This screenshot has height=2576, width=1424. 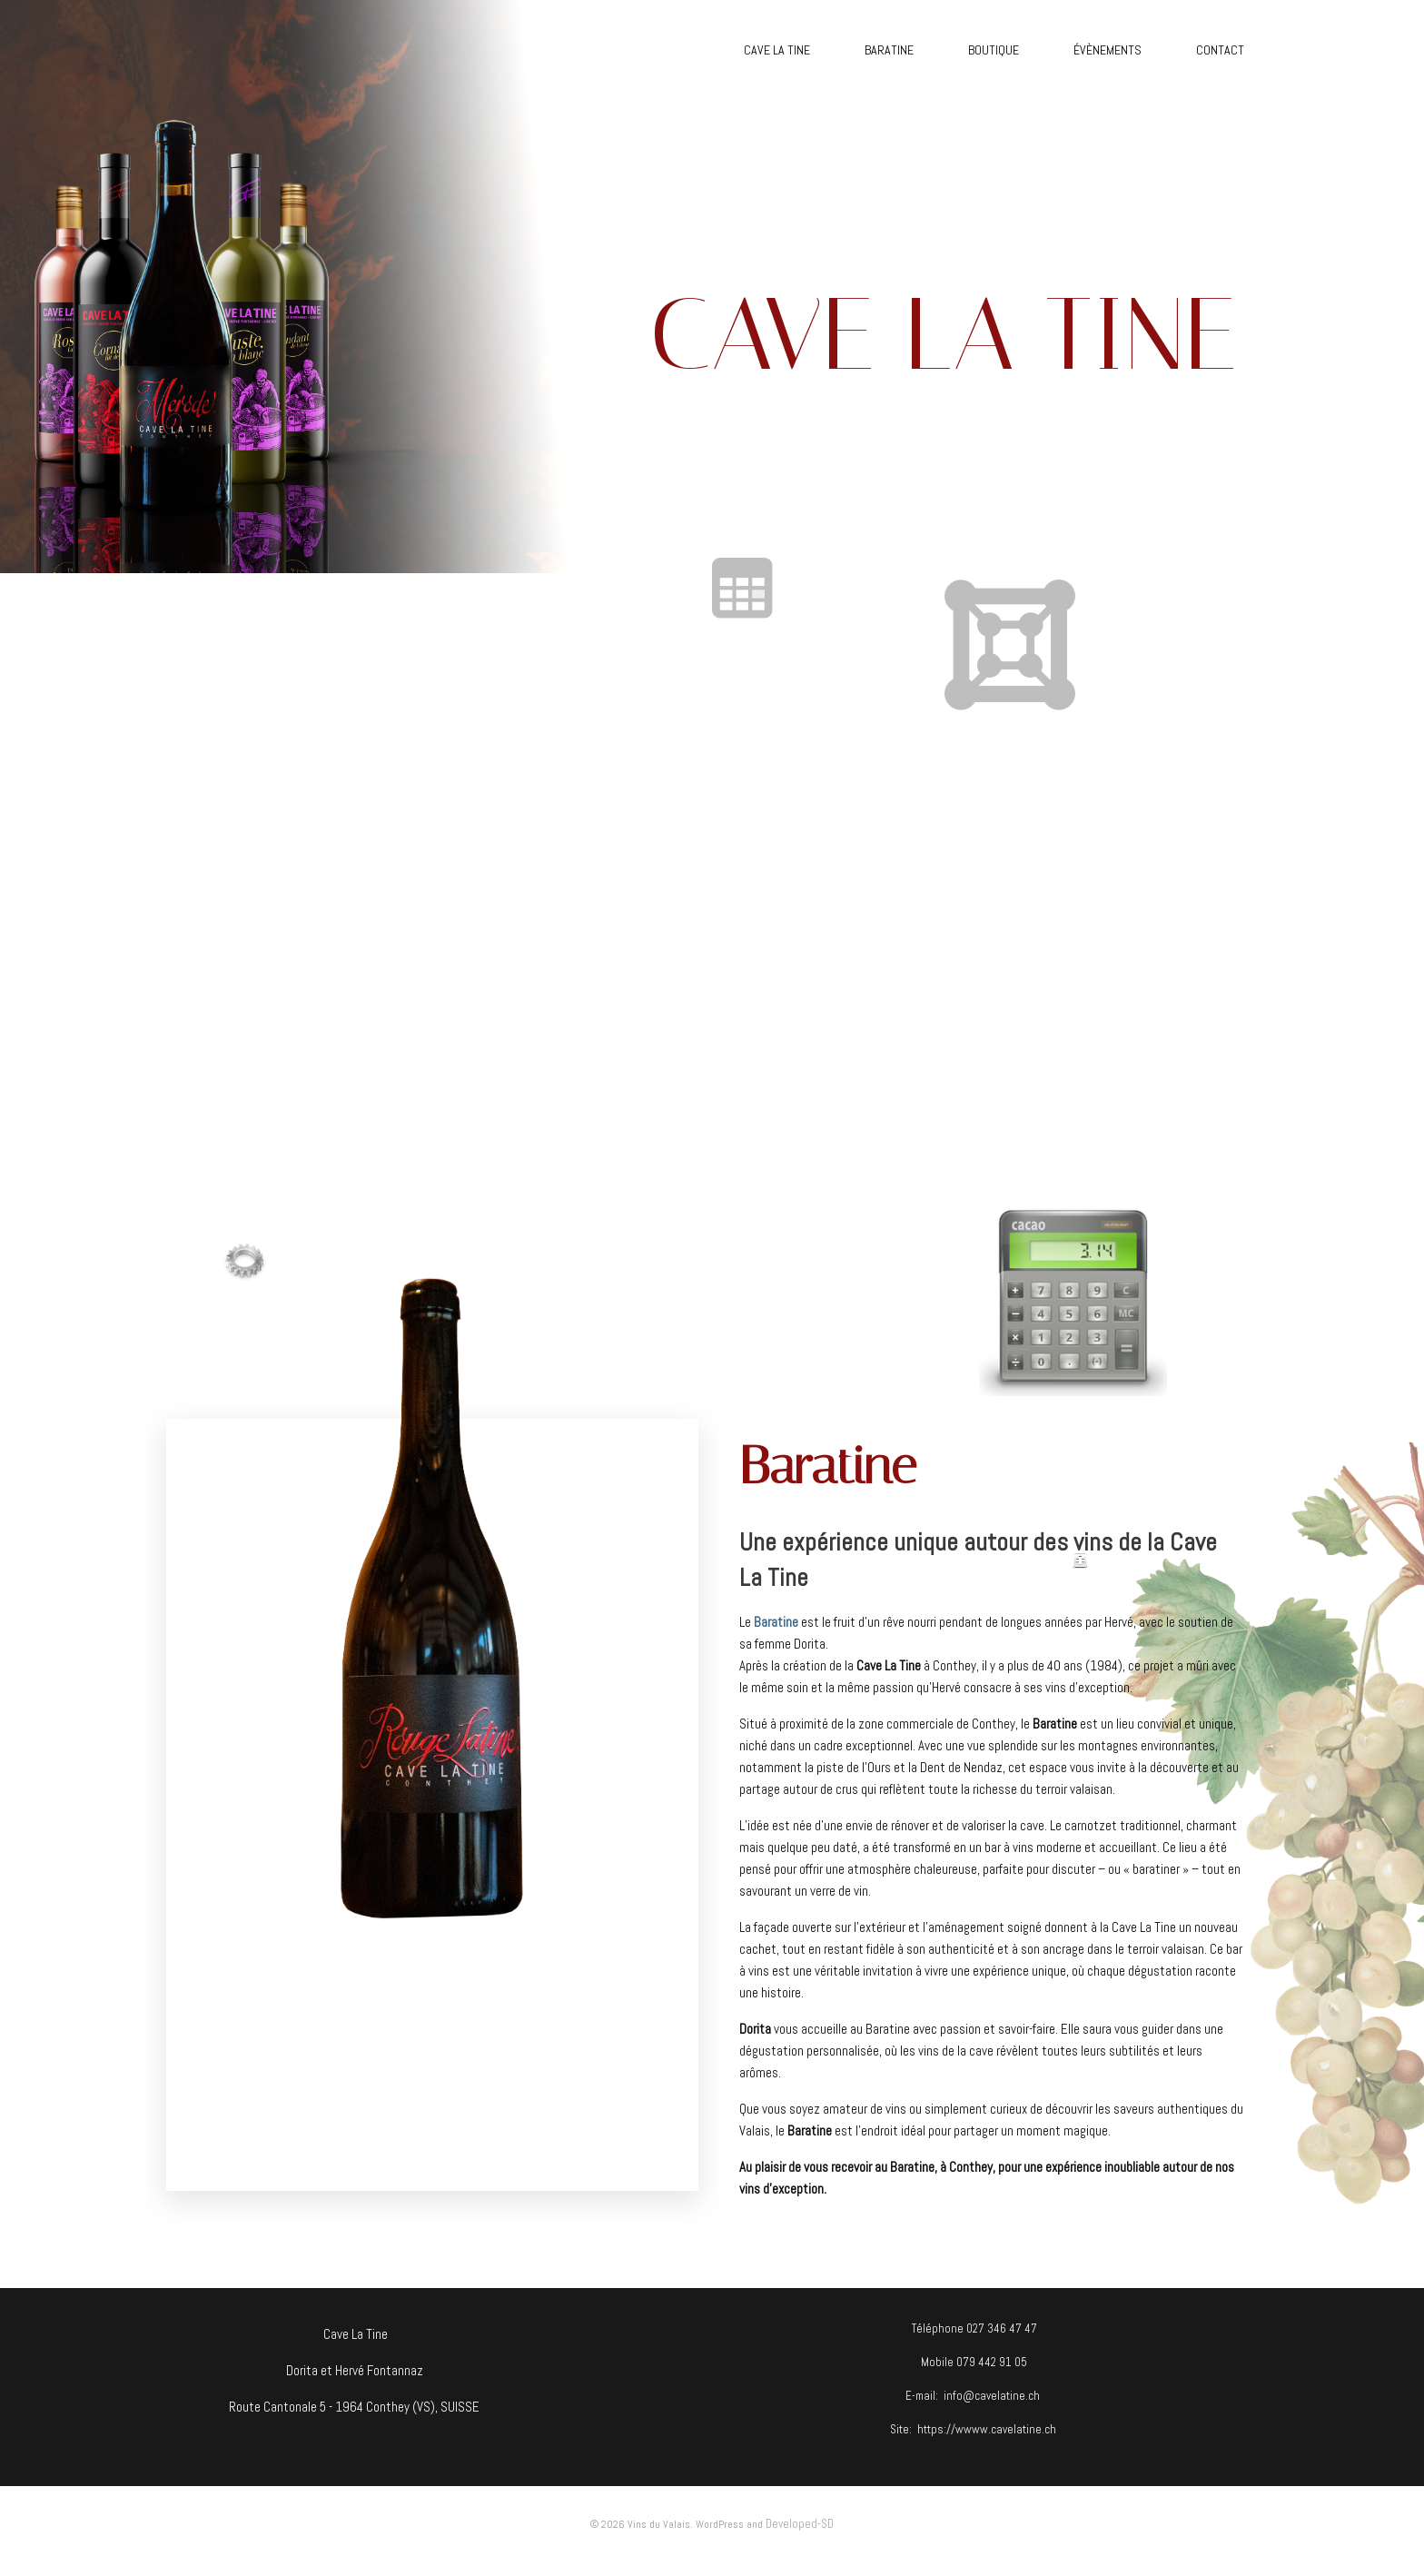 What do you see at coordinates (244, 1260) in the screenshot?
I see `access system settings and preferences` at bounding box center [244, 1260].